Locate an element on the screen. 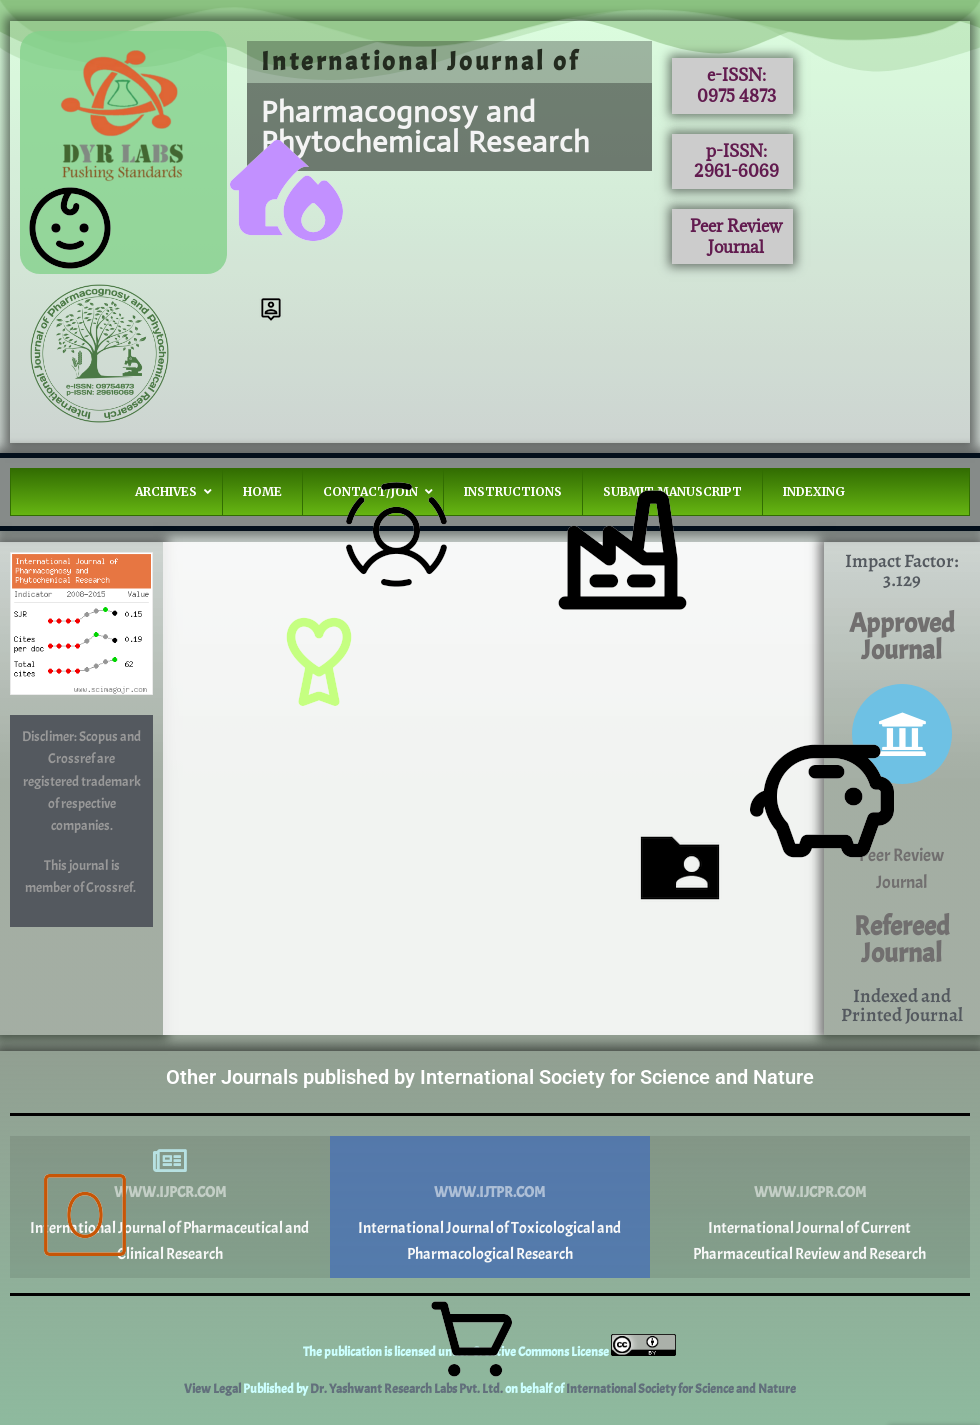 Image resolution: width=980 pixels, height=1425 pixels. incomplete or pending user profile is located at coordinates (396, 534).